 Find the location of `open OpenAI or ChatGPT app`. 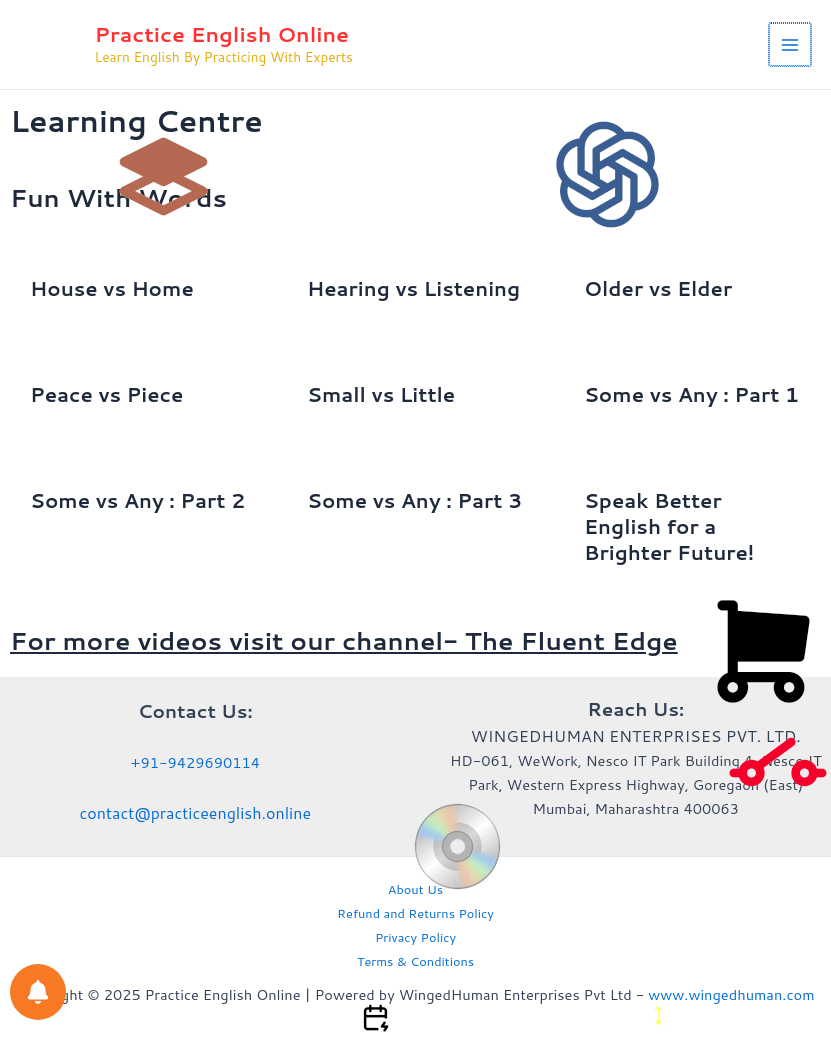

open OpenAI or ChatGPT app is located at coordinates (607, 174).